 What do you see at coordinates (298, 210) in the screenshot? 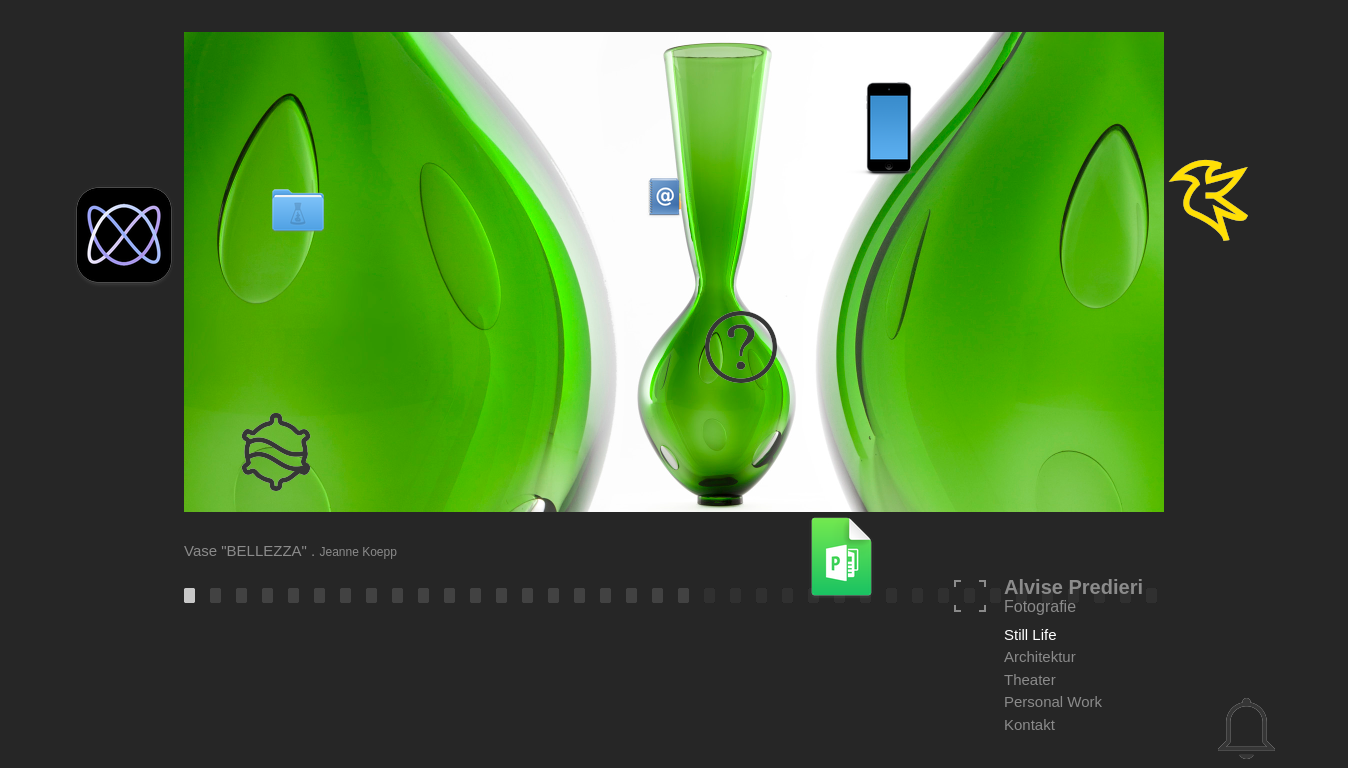
I see `open the Antidote application folder` at bounding box center [298, 210].